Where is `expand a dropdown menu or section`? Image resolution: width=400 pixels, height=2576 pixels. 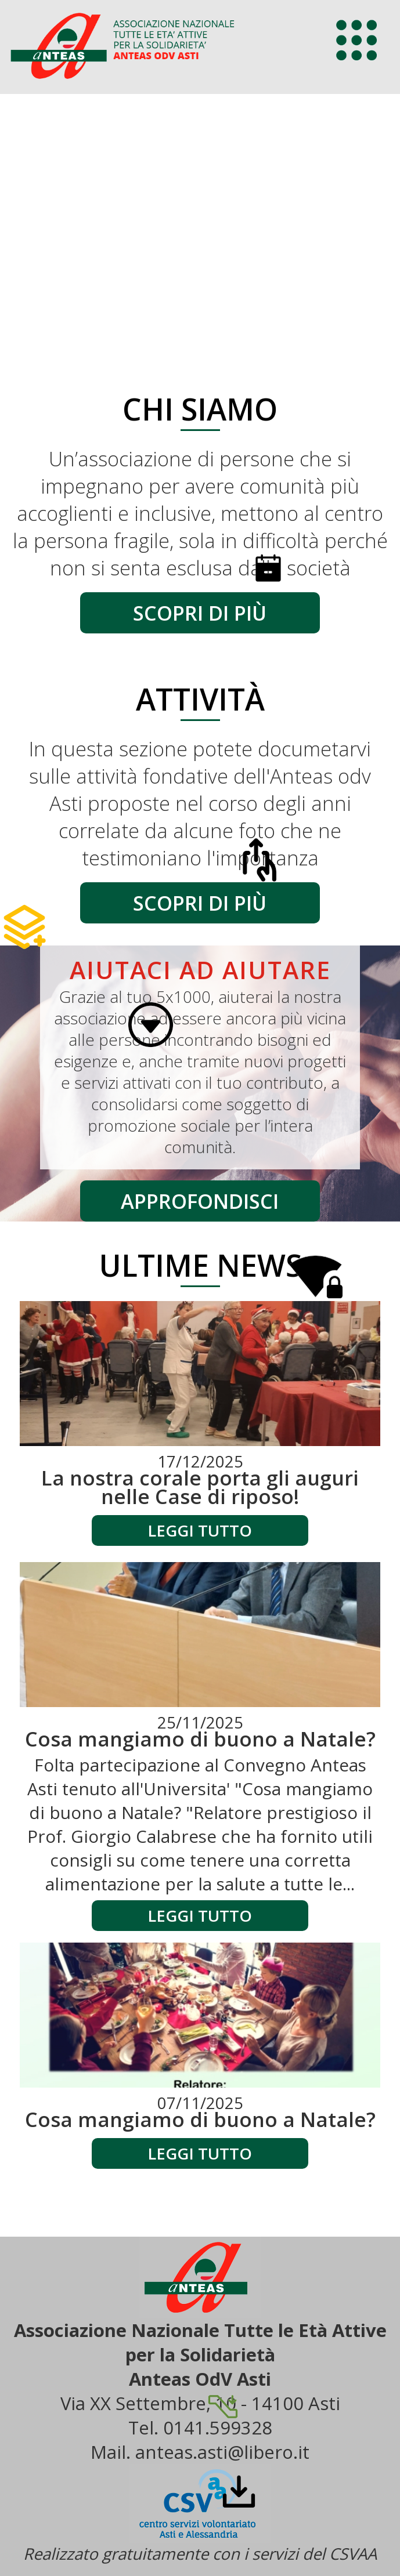 expand a dropdown menu or section is located at coordinates (150, 1024).